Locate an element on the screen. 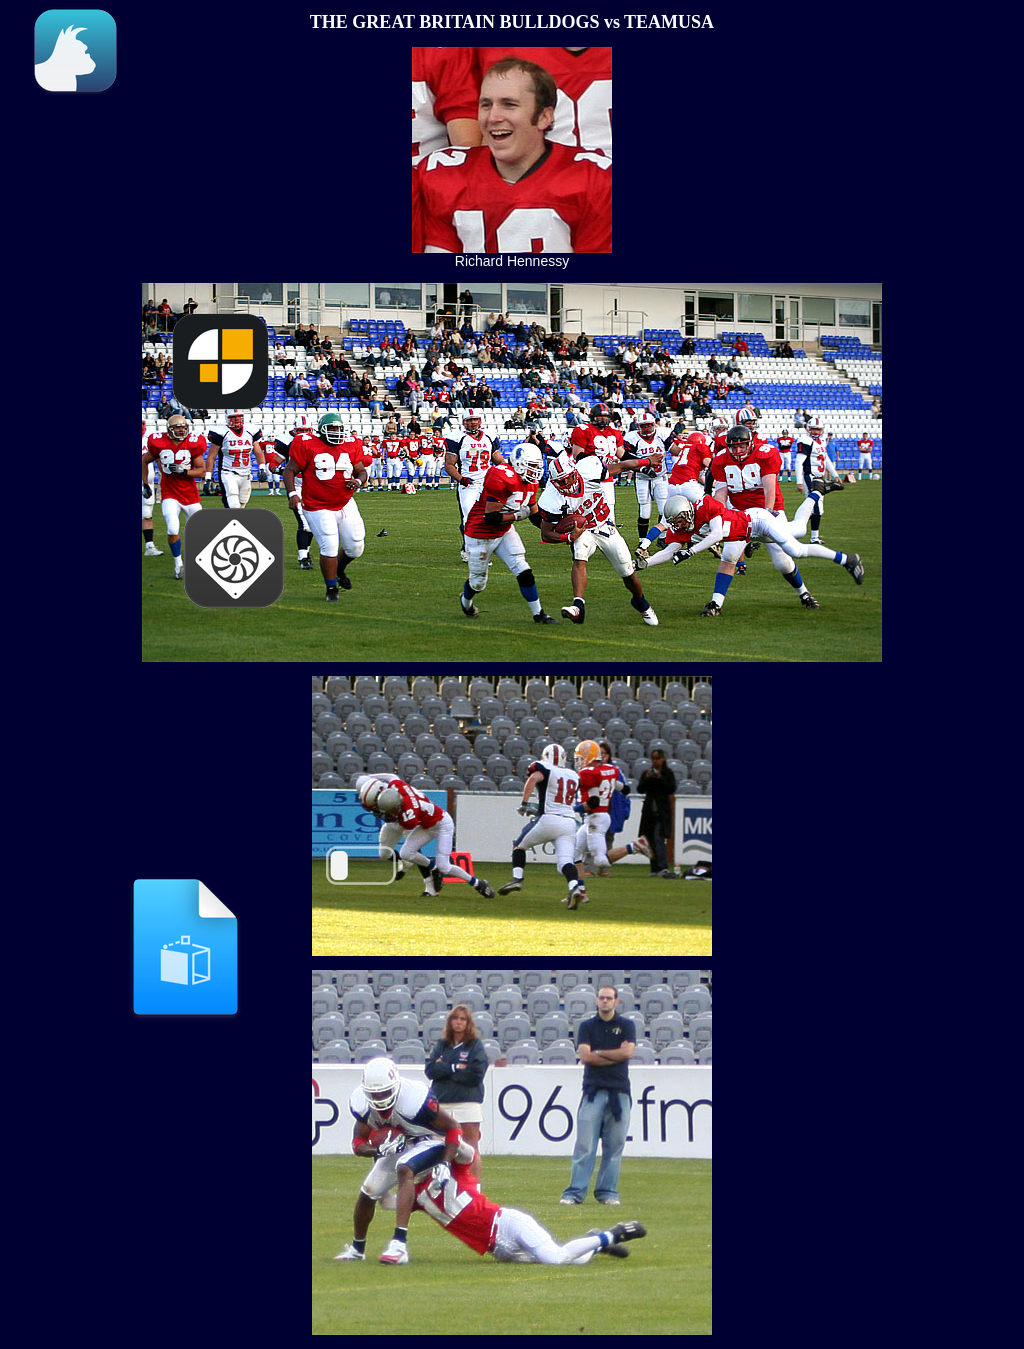  launch shapez 2 game is located at coordinates (220, 361).